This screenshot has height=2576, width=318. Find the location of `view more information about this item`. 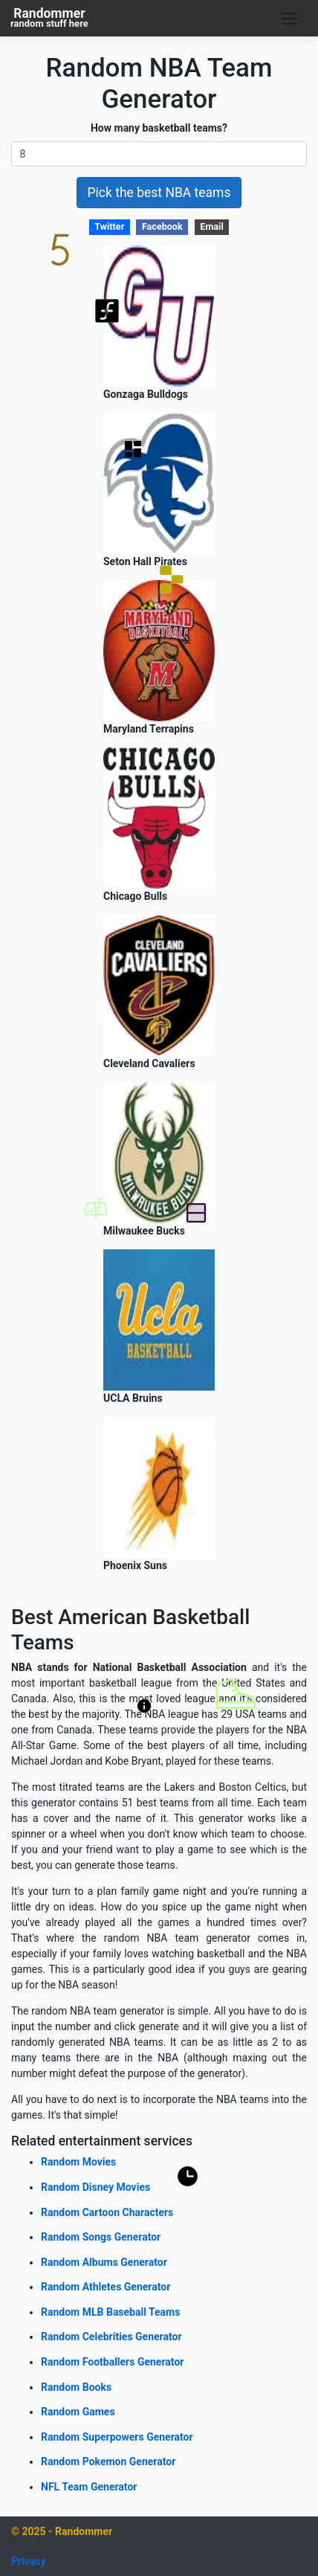

view more information about this item is located at coordinates (144, 1706).